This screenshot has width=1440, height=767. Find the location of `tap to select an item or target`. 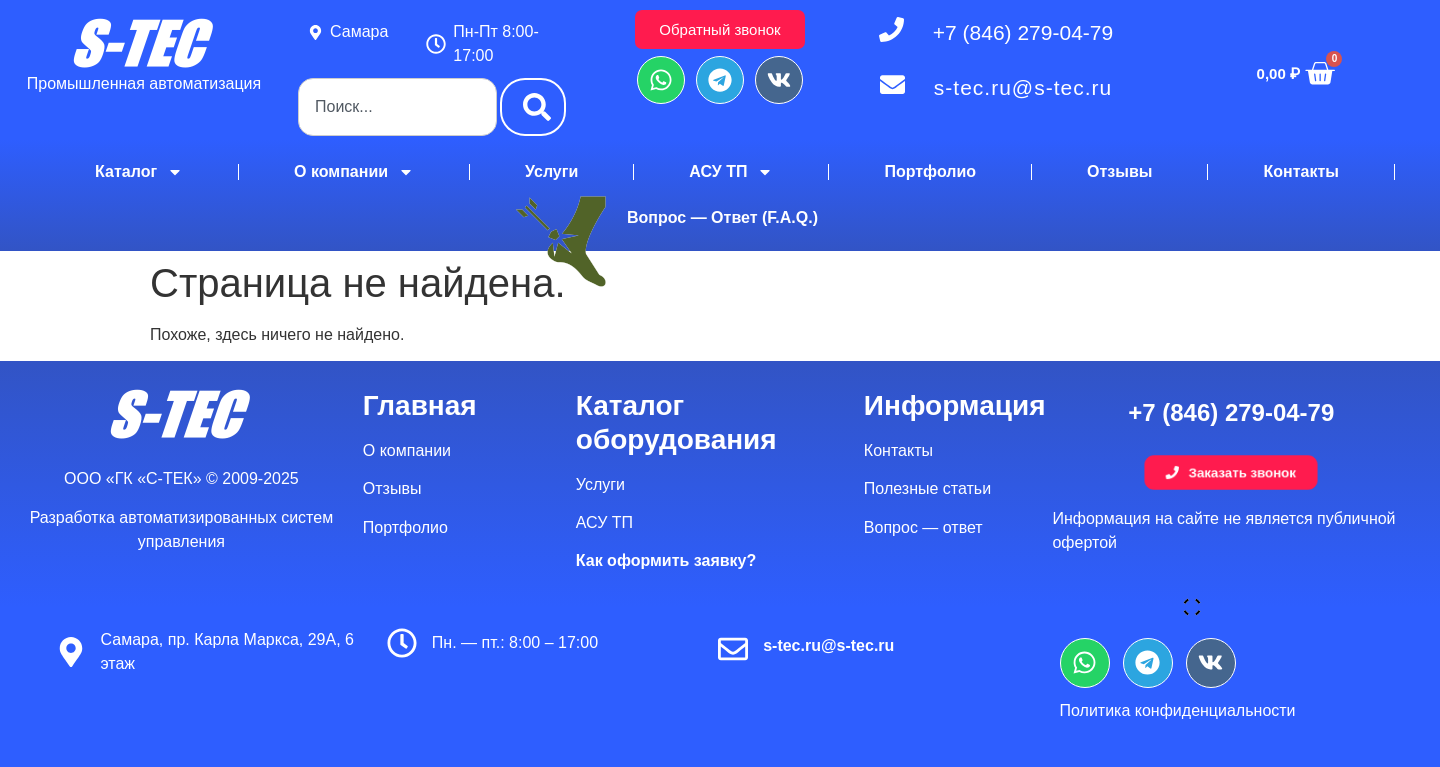

tap to select an item or target is located at coordinates (1192, 607).